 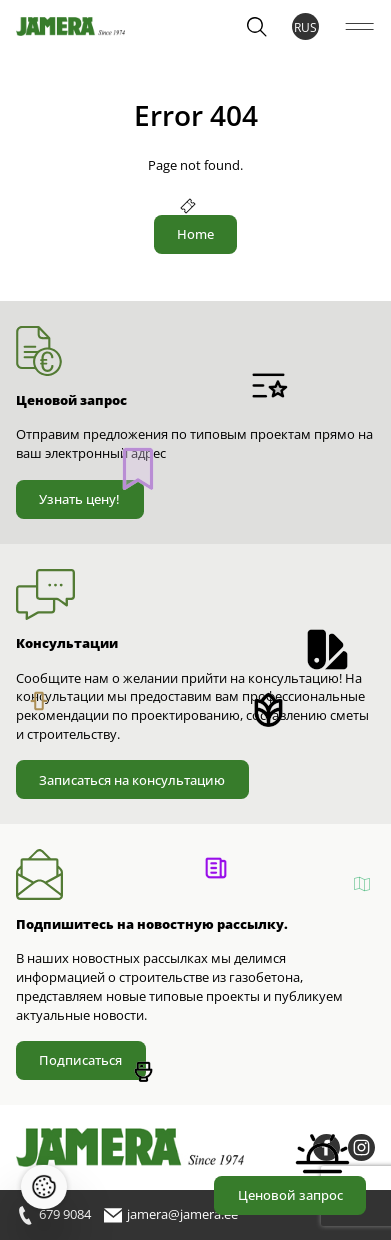 What do you see at coordinates (268, 385) in the screenshot?
I see `view your favorites list` at bounding box center [268, 385].